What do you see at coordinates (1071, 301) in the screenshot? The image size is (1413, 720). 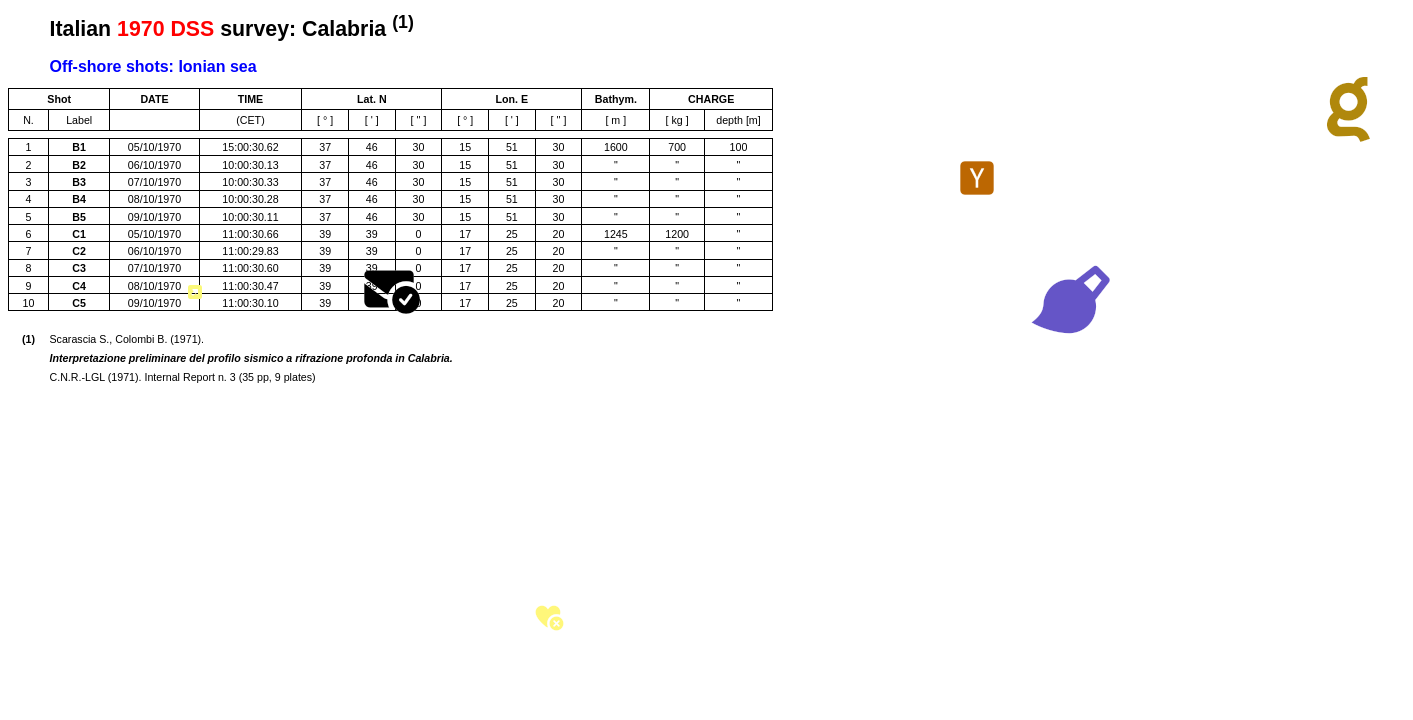 I see `access brush or painting tools` at bounding box center [1071, 301].